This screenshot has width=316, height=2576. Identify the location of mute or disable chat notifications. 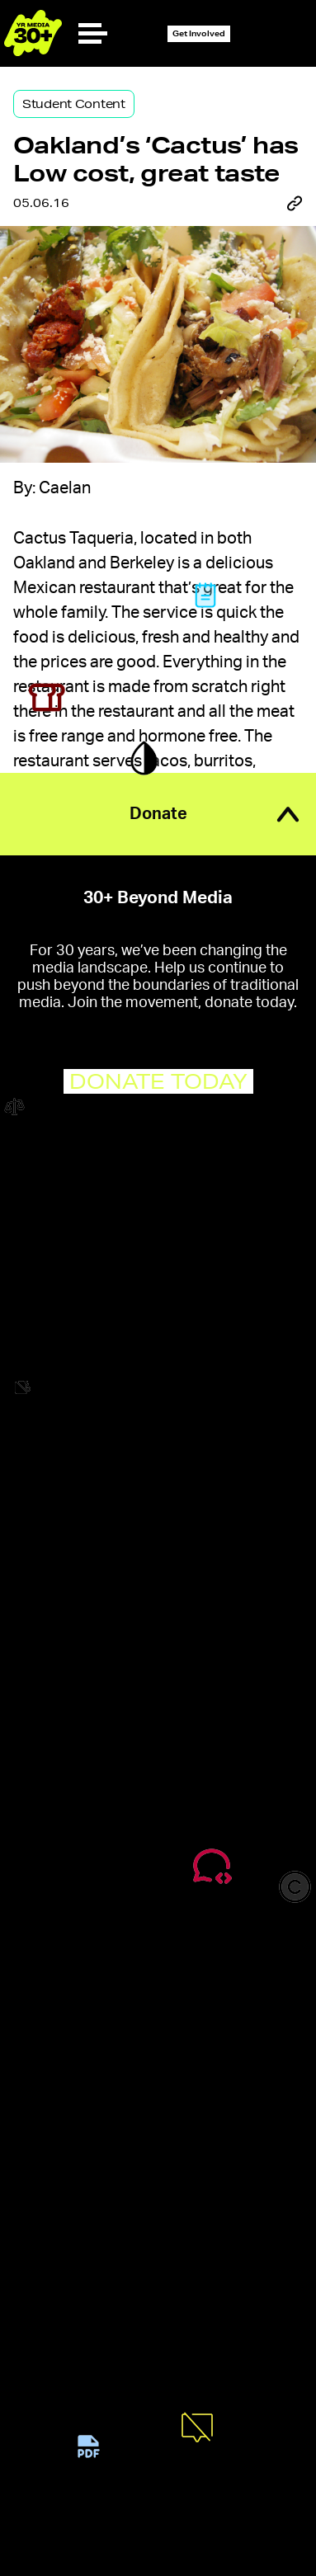
(197, 2427).